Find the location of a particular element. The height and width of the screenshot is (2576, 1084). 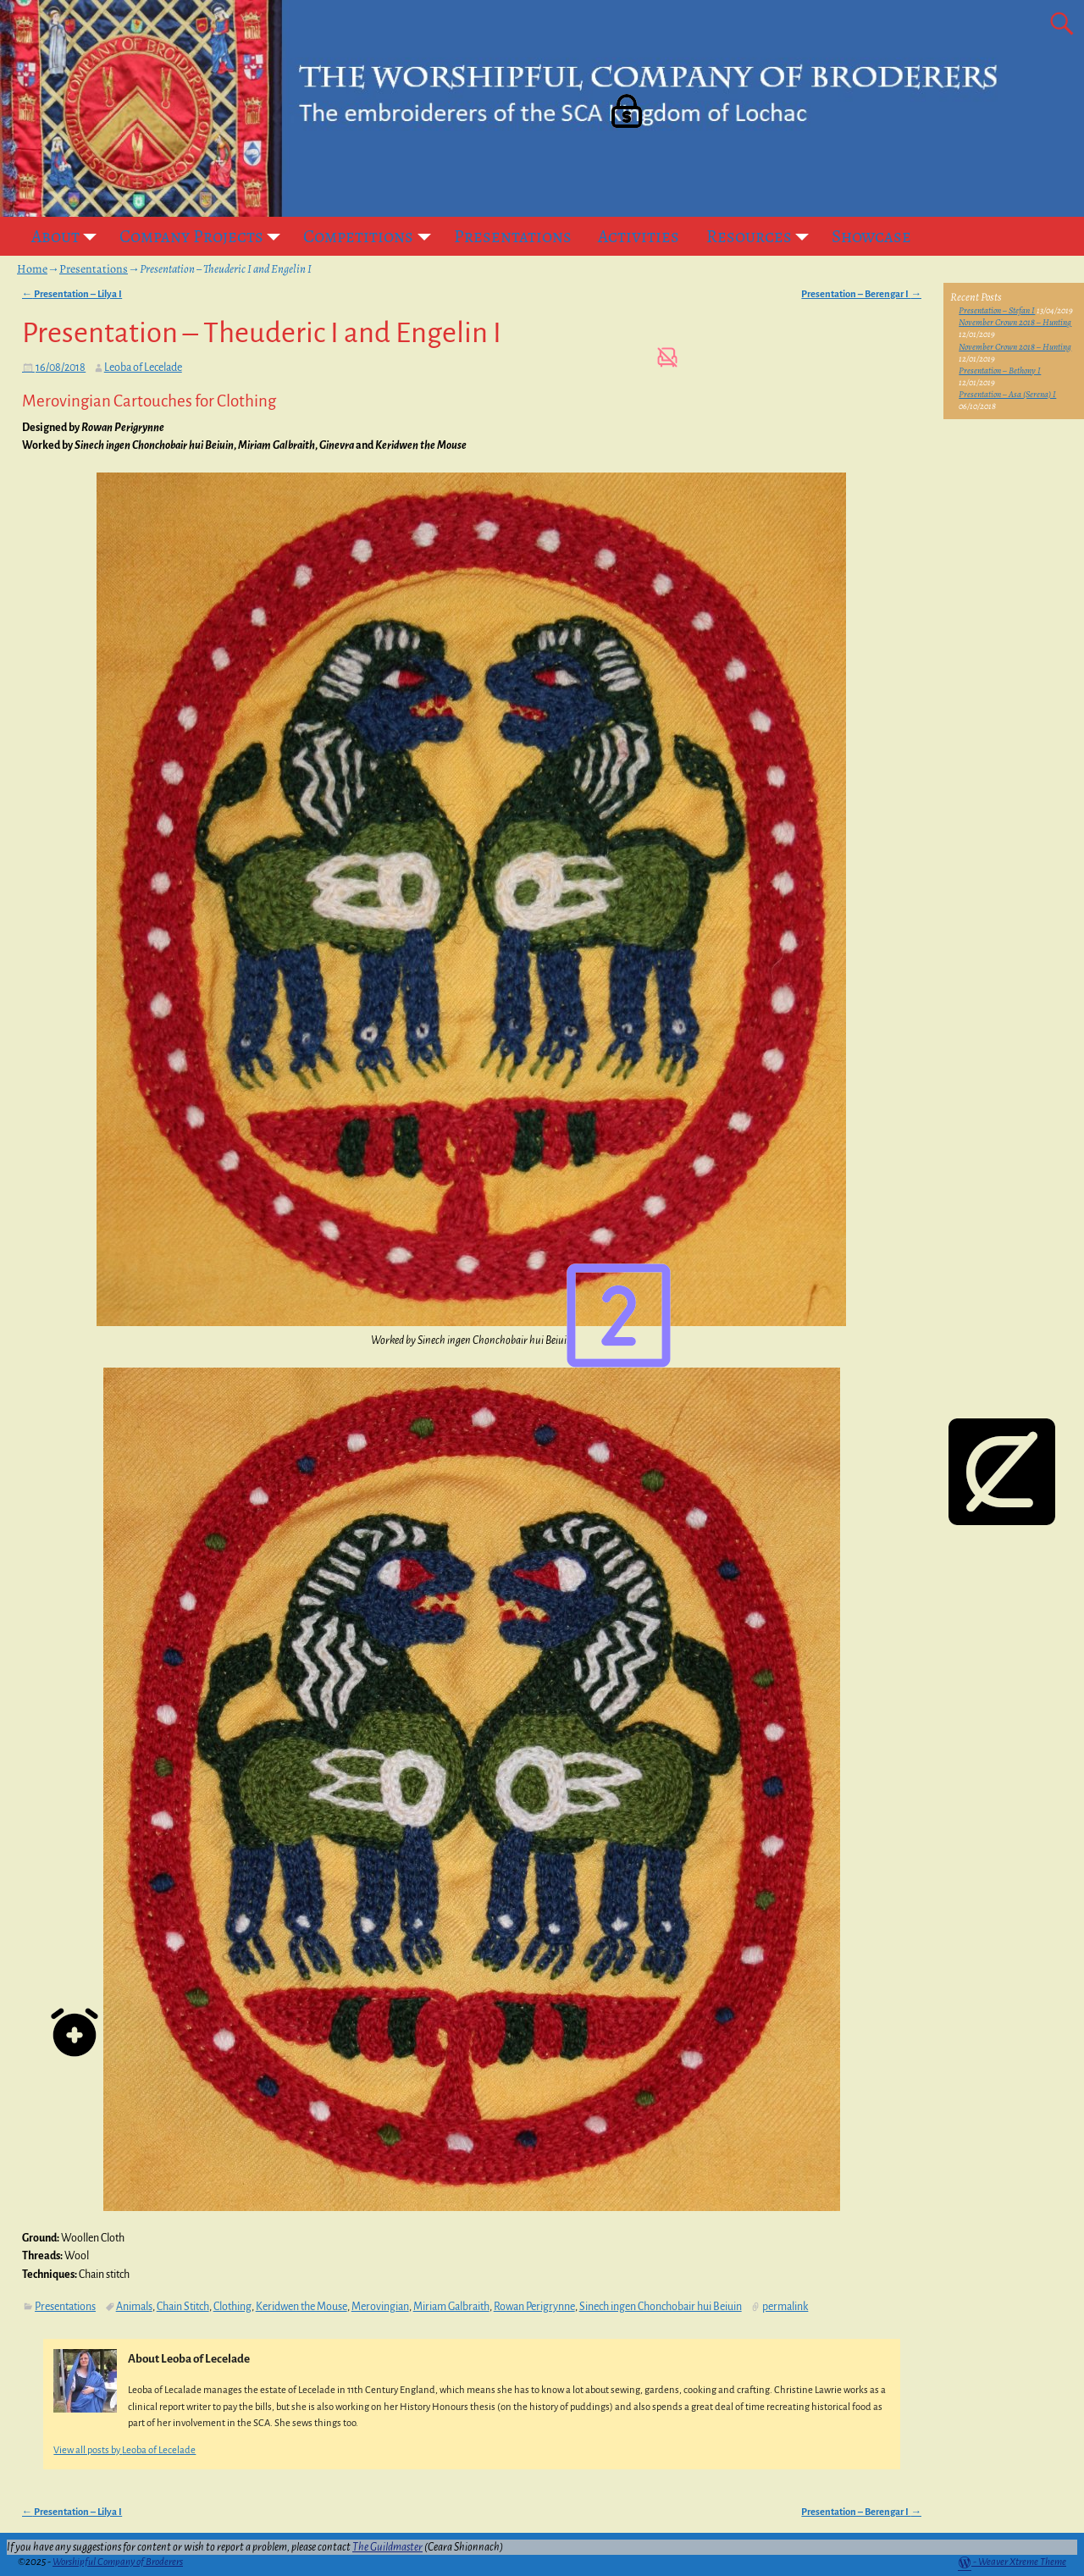

seating unavailable is located at coordinates (667, 357).